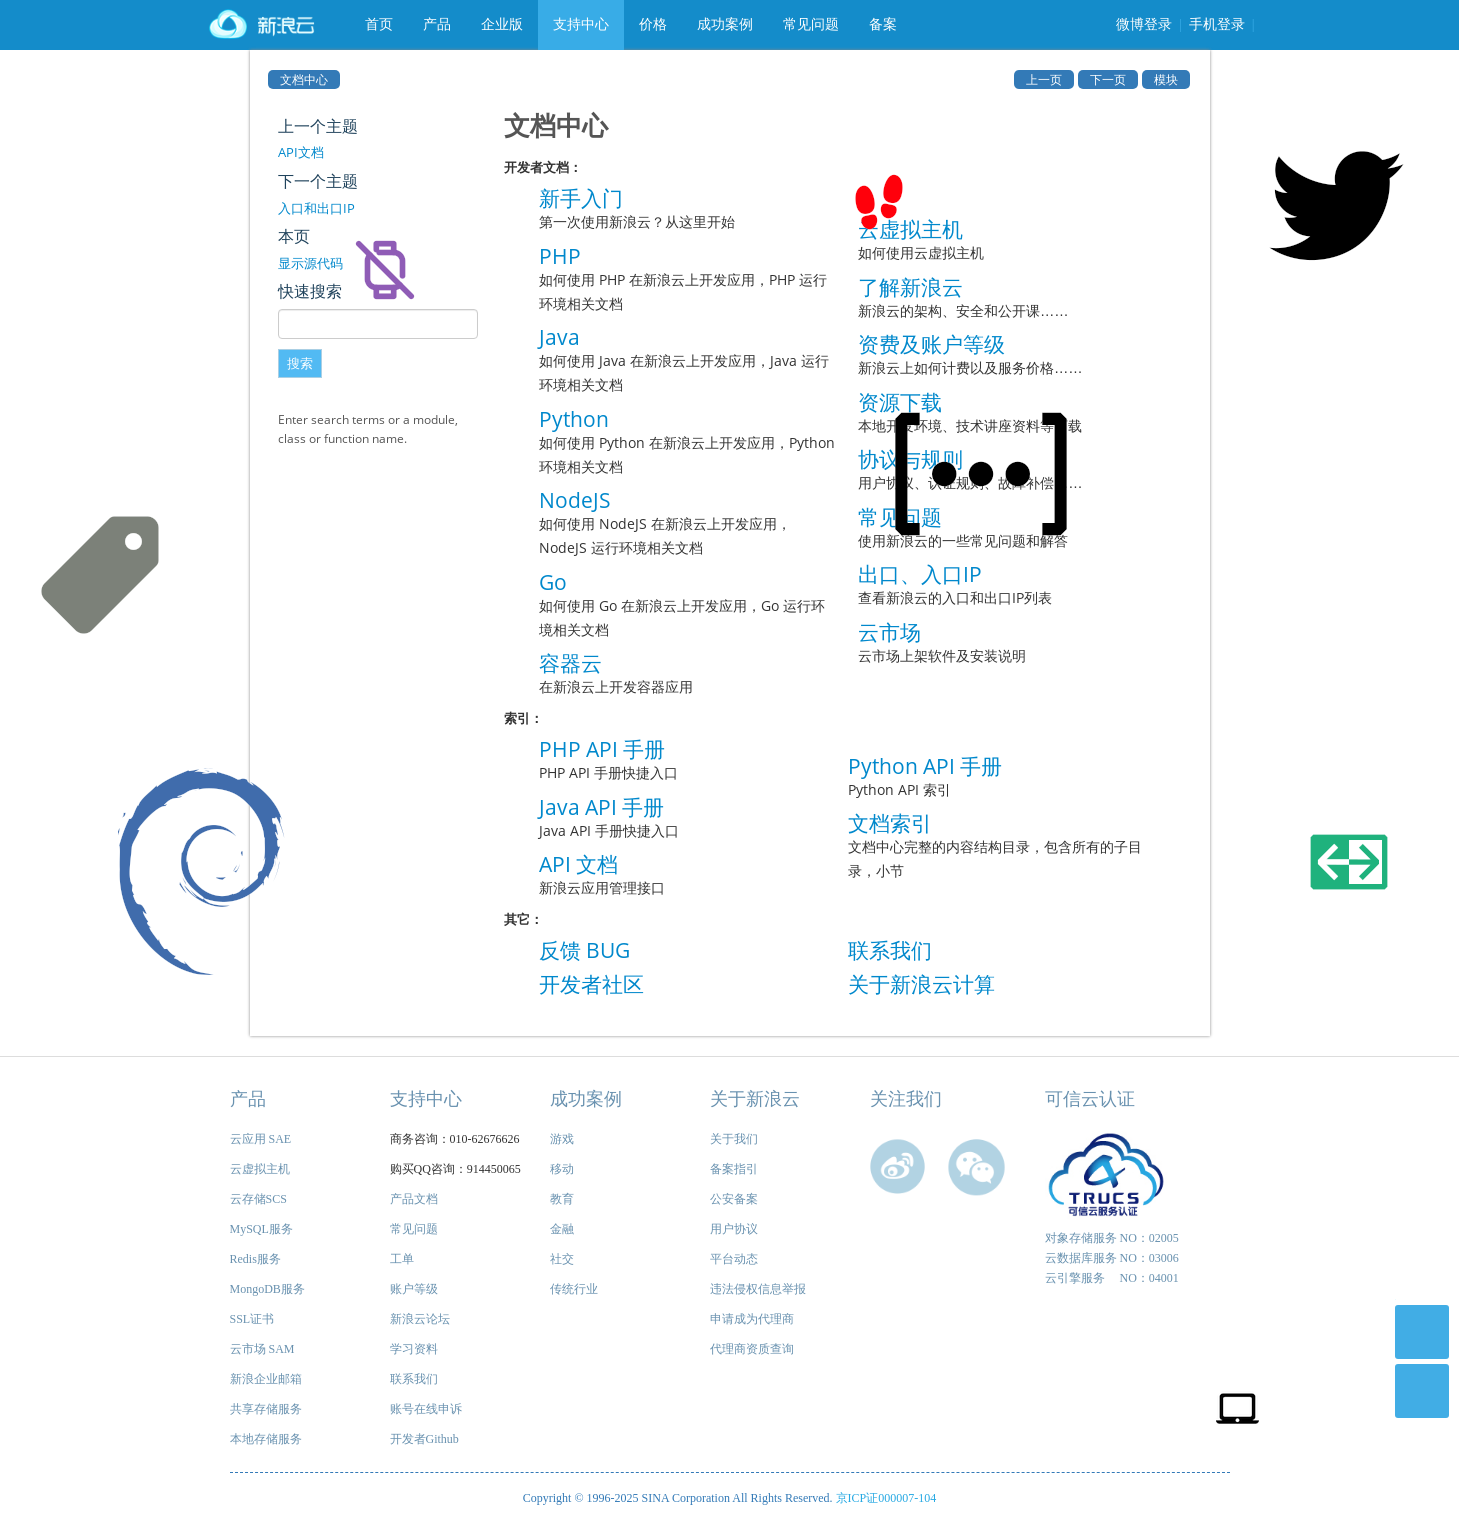  What do you see at coordinates (1237, 1409) in the screenshot?
I see `access desktop or laptop view` at bounding box center [1237, 1409].